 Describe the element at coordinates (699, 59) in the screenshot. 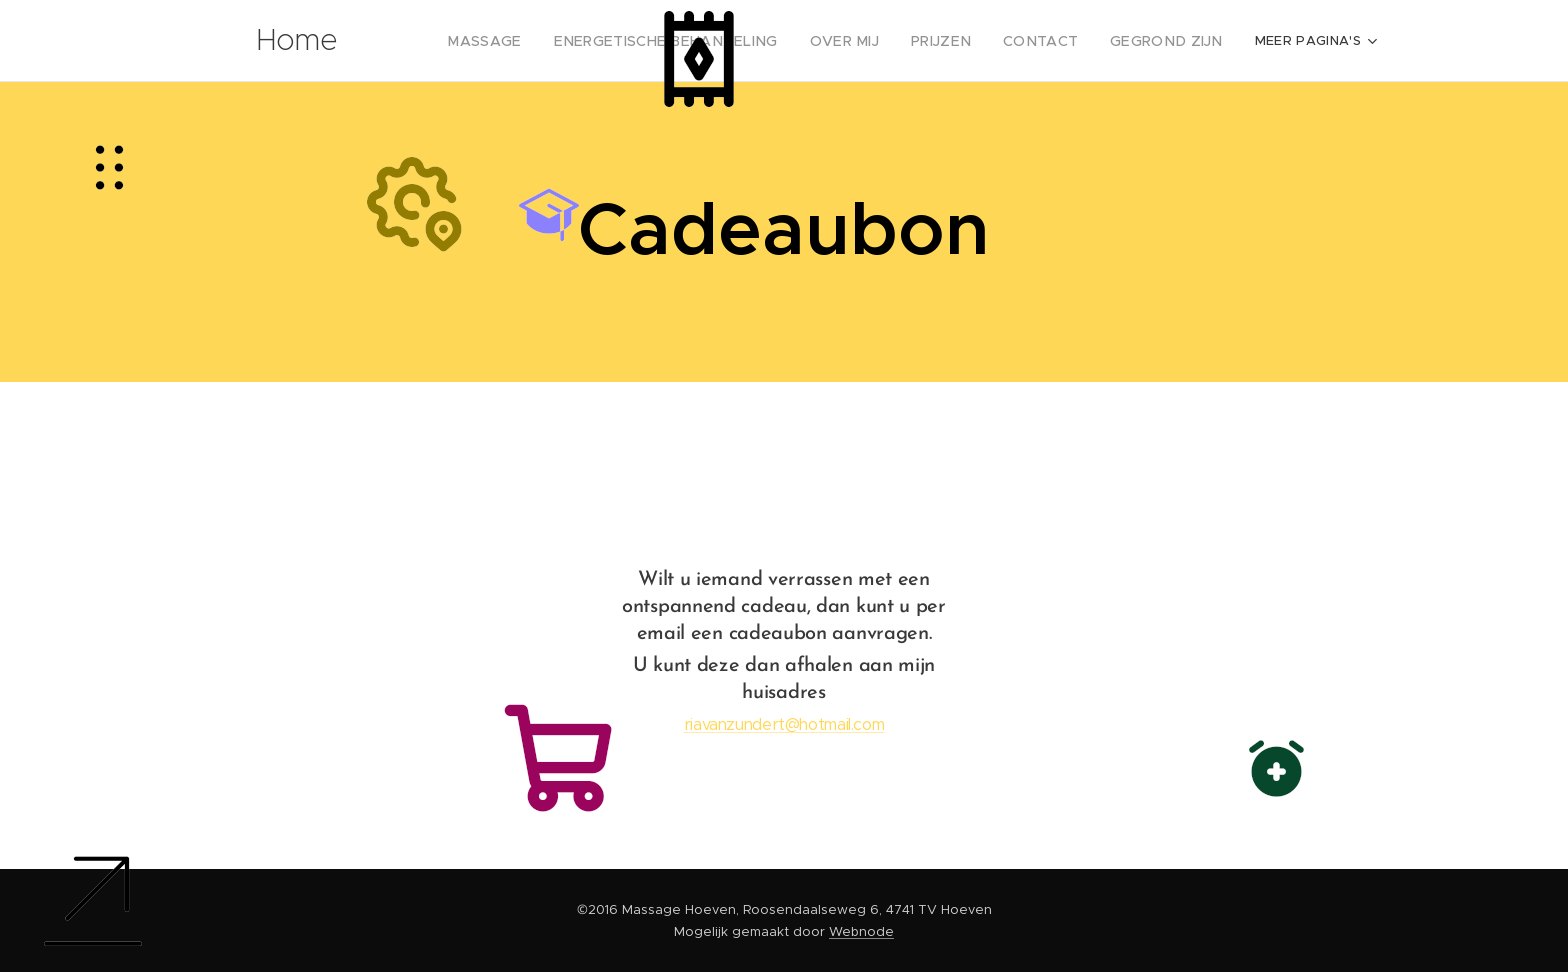

I see `view or manage home decor items` at that location.